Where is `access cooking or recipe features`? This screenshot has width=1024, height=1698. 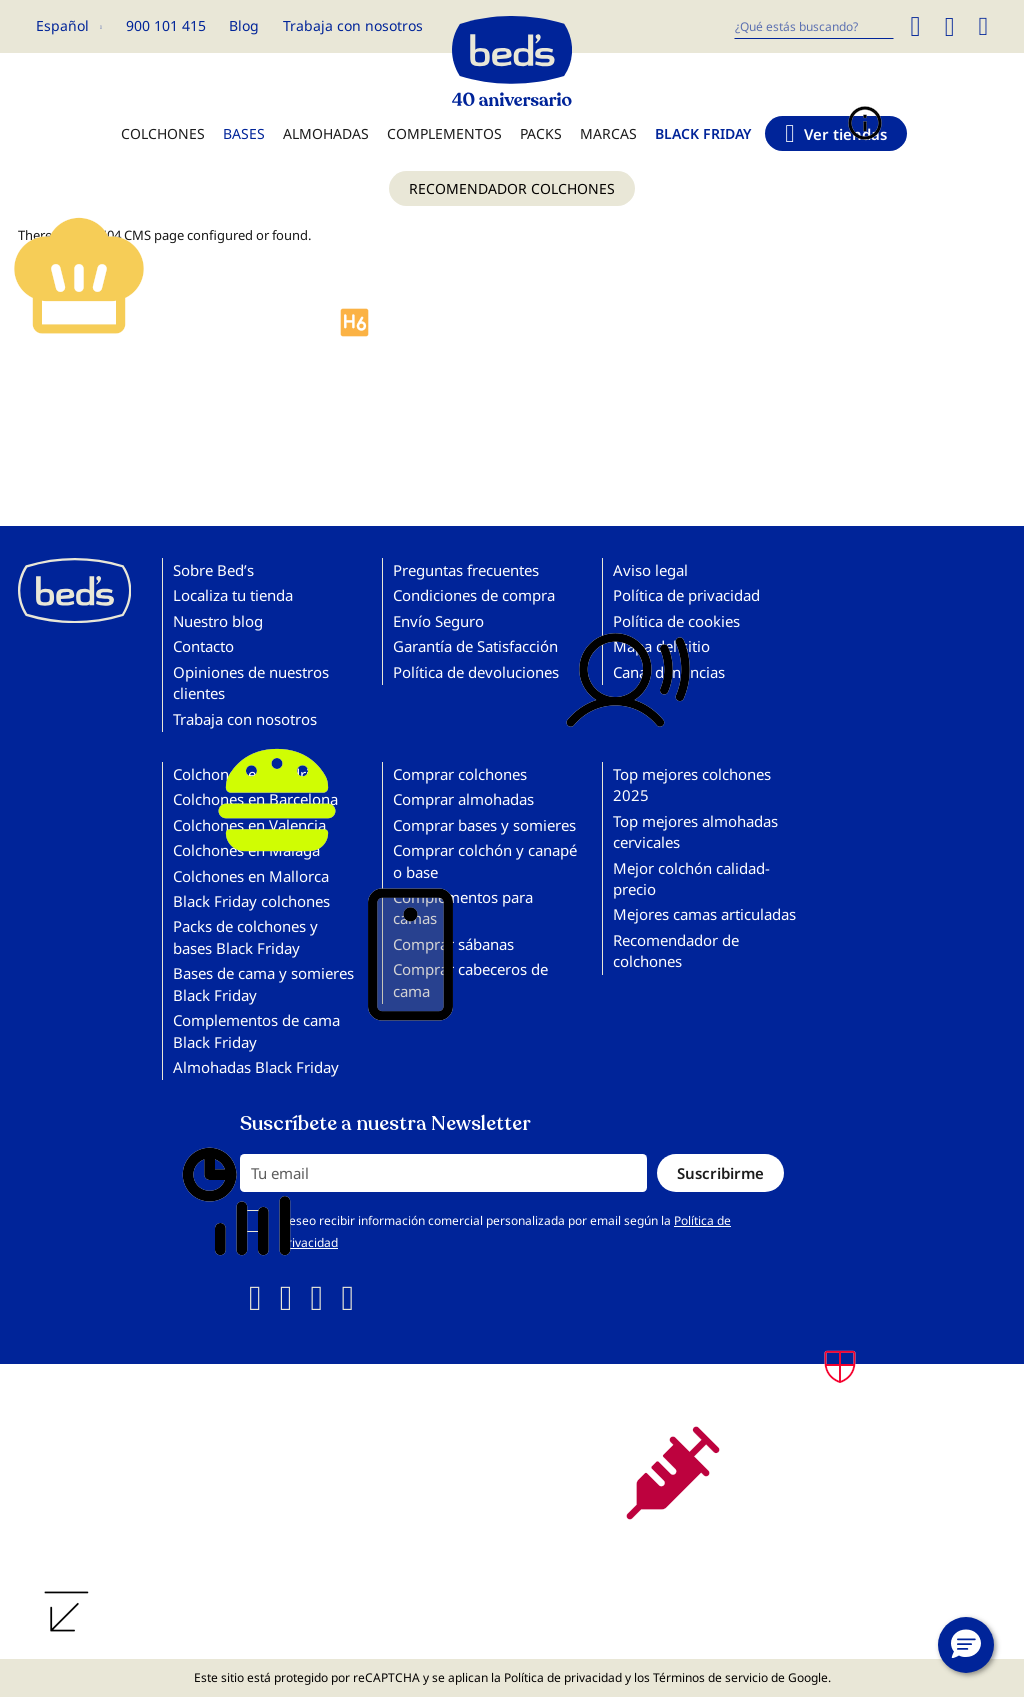
access cooking or recipe features is located at coordinates (79, 278).